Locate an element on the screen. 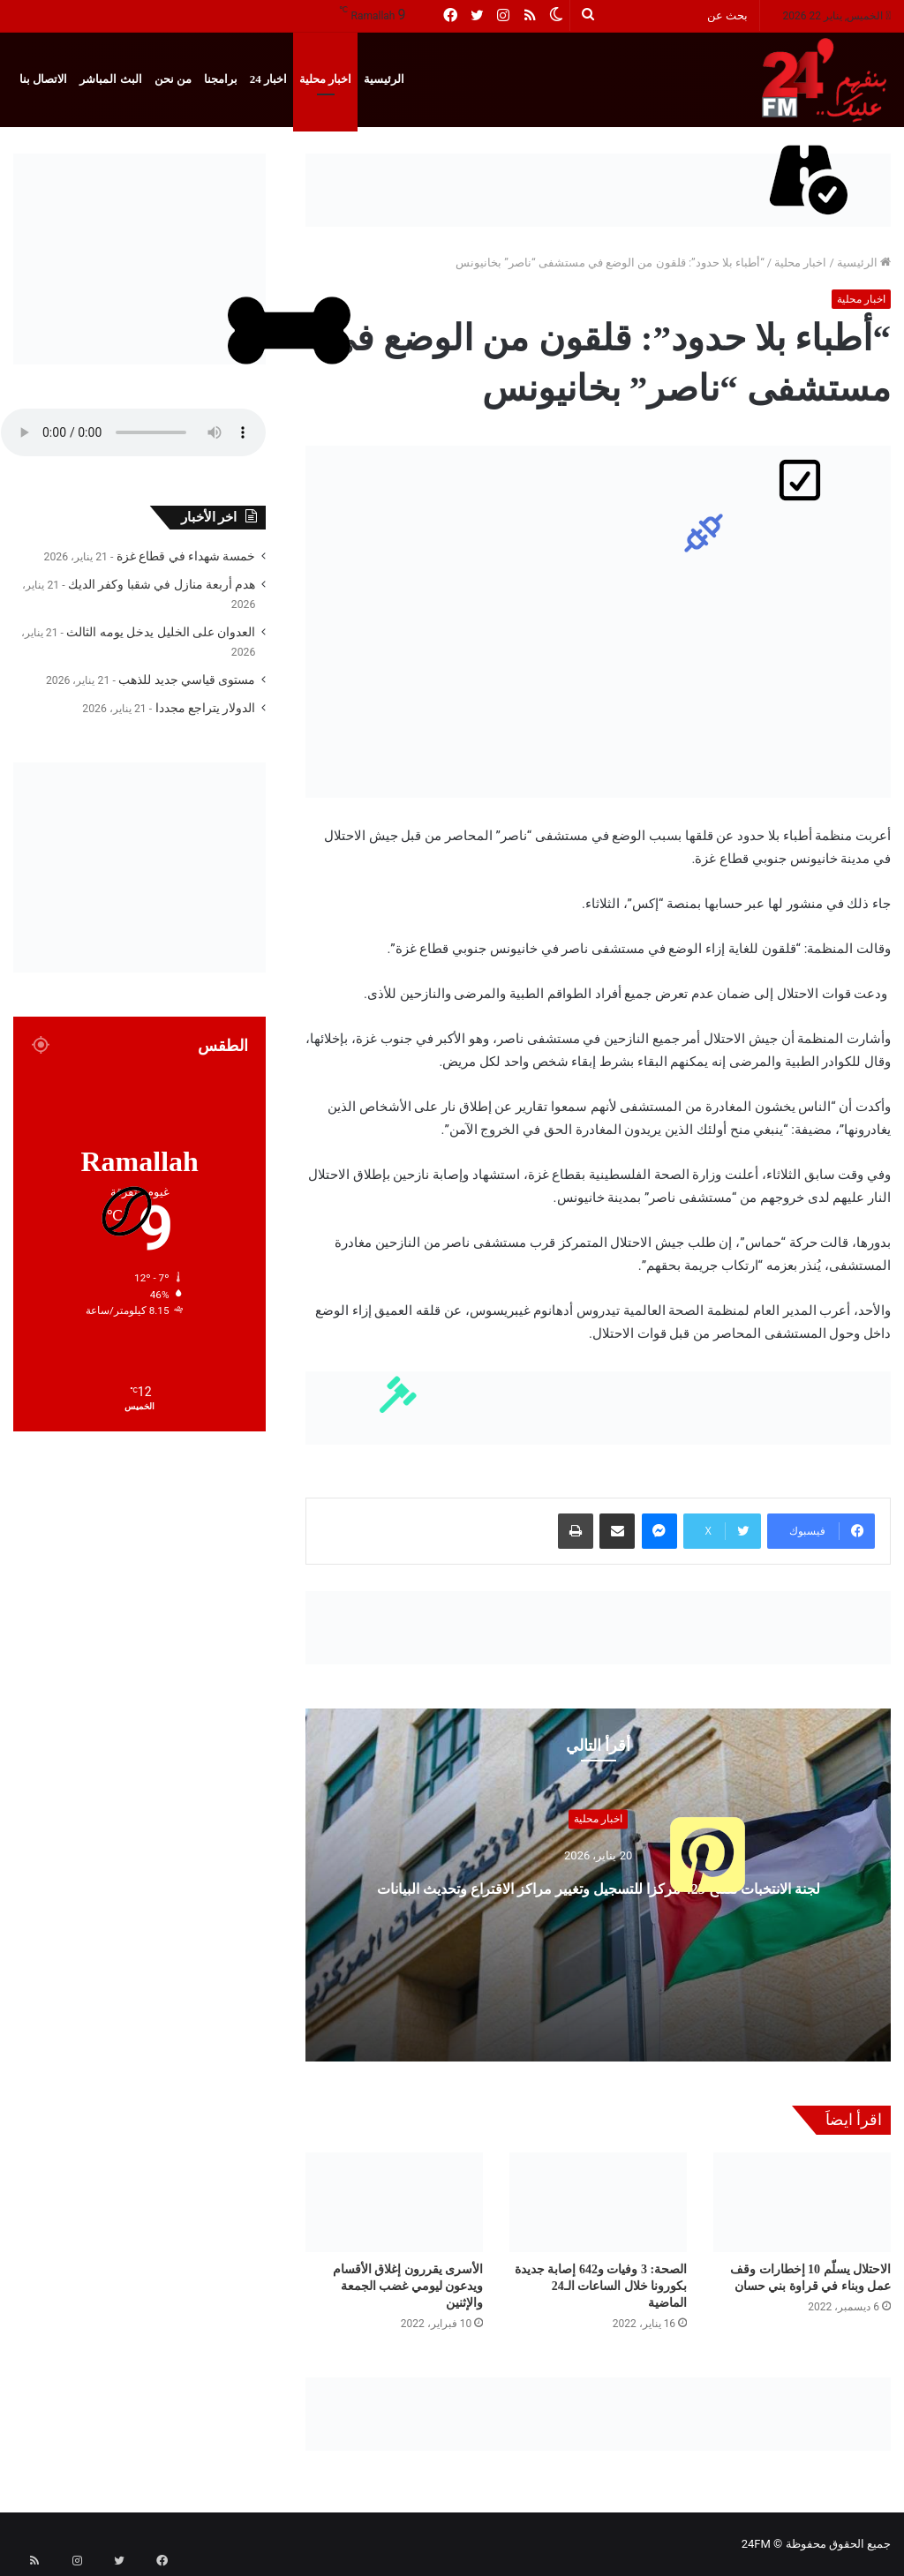 This screenshot has width=904, height=2576. mark item as complete is located at coordinates (800, 480).